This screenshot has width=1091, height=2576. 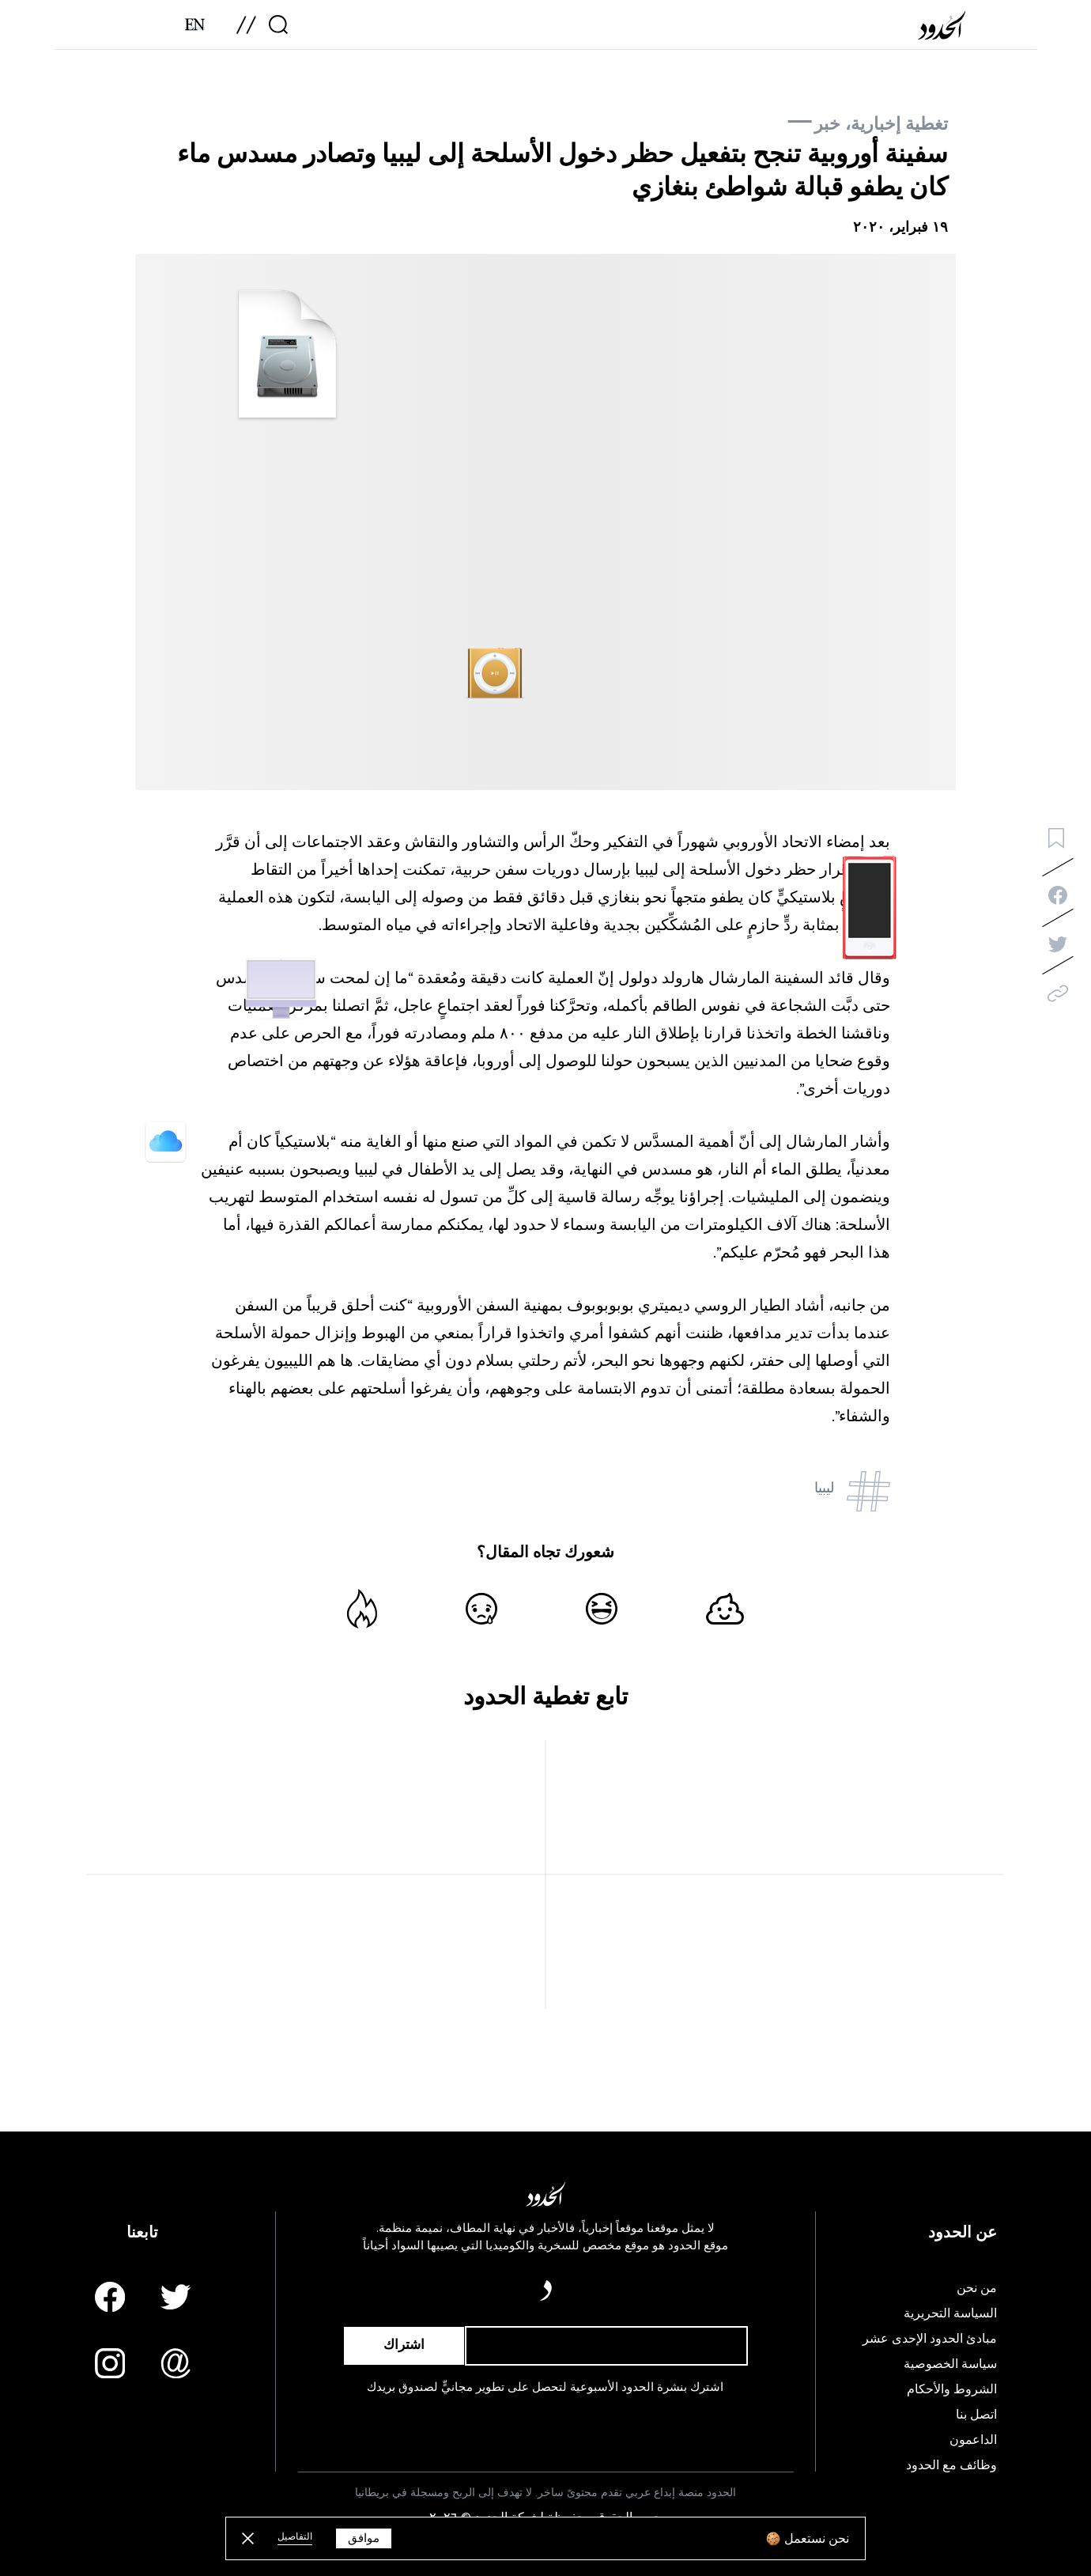 What do you see at coordinates (165, 1141) in the screenshot?
I see `open iCloud Drive to access cloud-stored files` at bounding box center [165, 1141].